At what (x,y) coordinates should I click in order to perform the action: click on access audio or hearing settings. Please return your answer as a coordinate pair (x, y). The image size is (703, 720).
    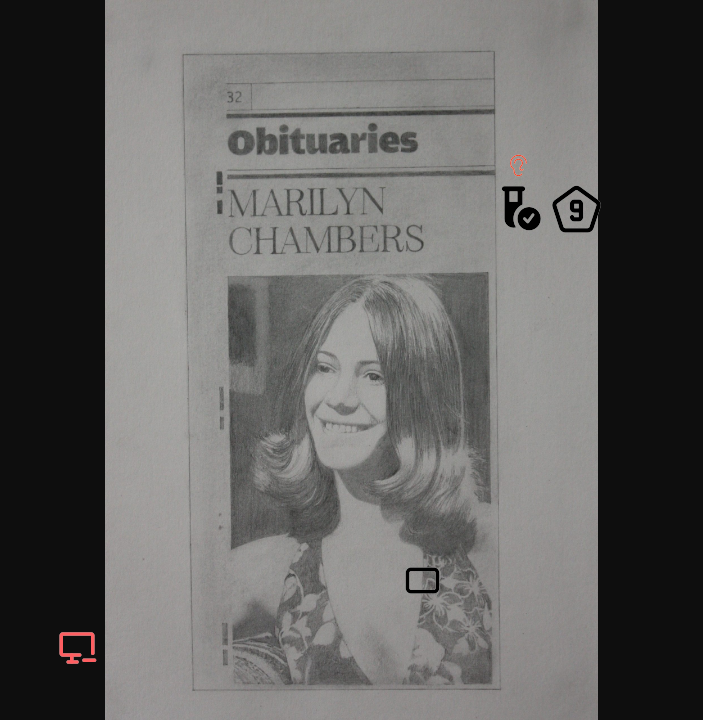
    Looking at the image, I should click on (518, 165).